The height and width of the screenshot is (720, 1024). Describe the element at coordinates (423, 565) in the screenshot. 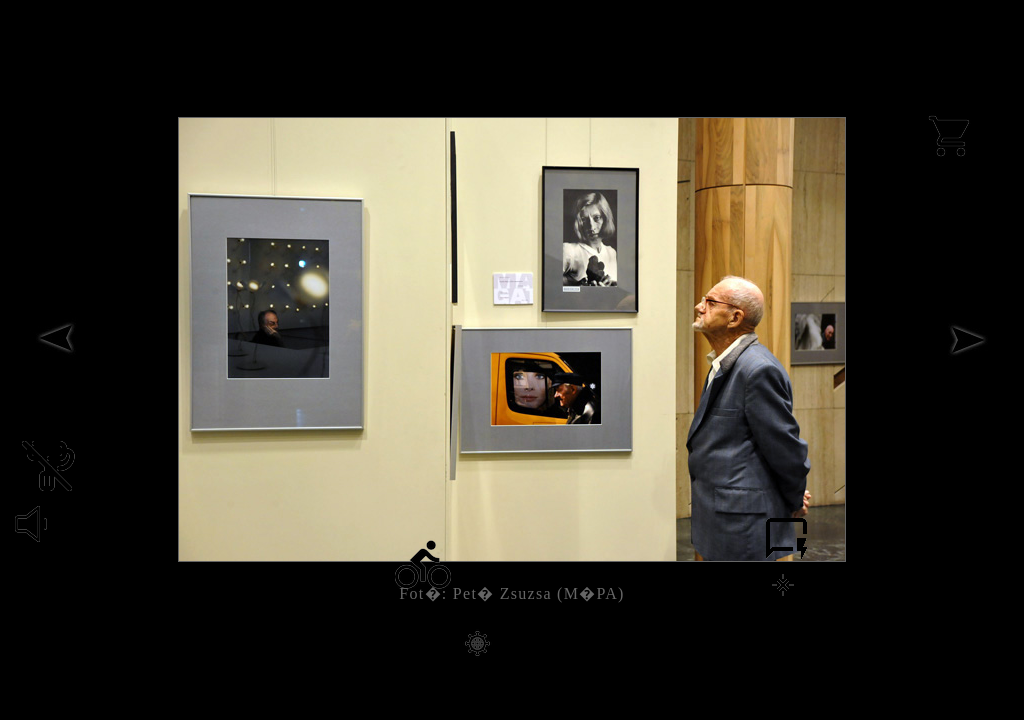

I see `get cycling directions` at that location.